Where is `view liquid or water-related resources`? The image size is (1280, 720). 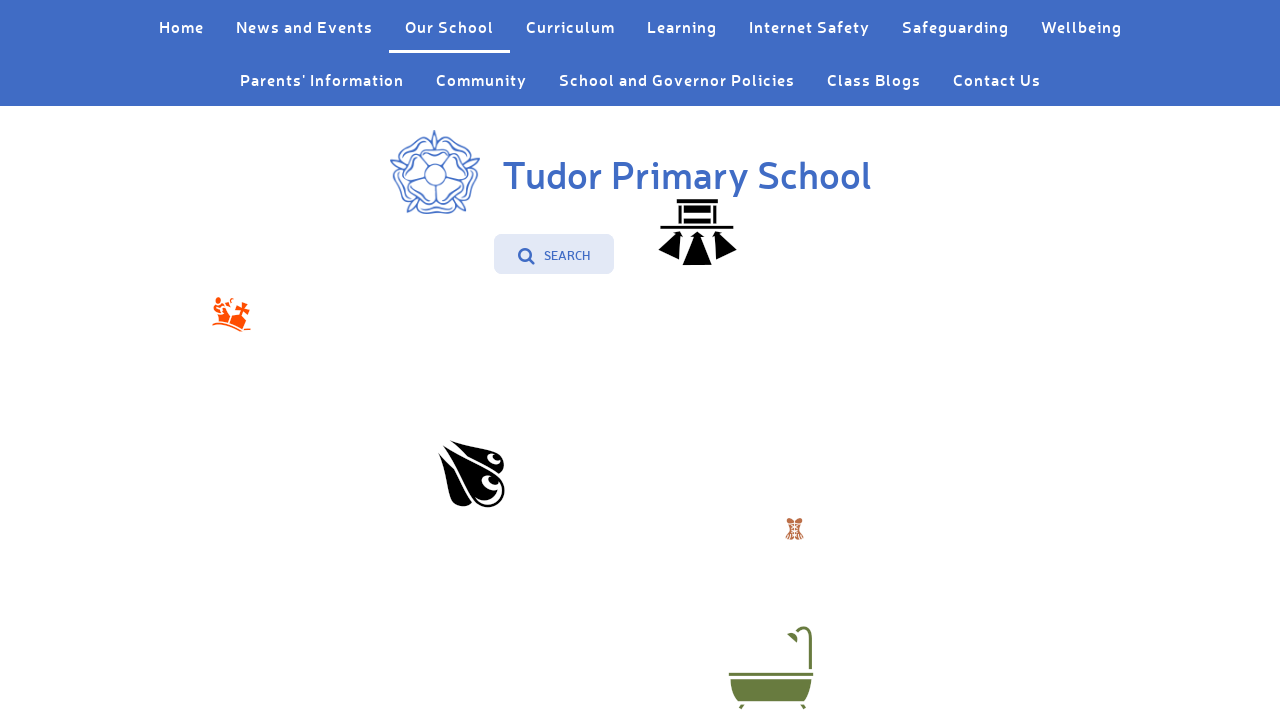 view liquid or water-related resources is located at coordinates (471, 473).